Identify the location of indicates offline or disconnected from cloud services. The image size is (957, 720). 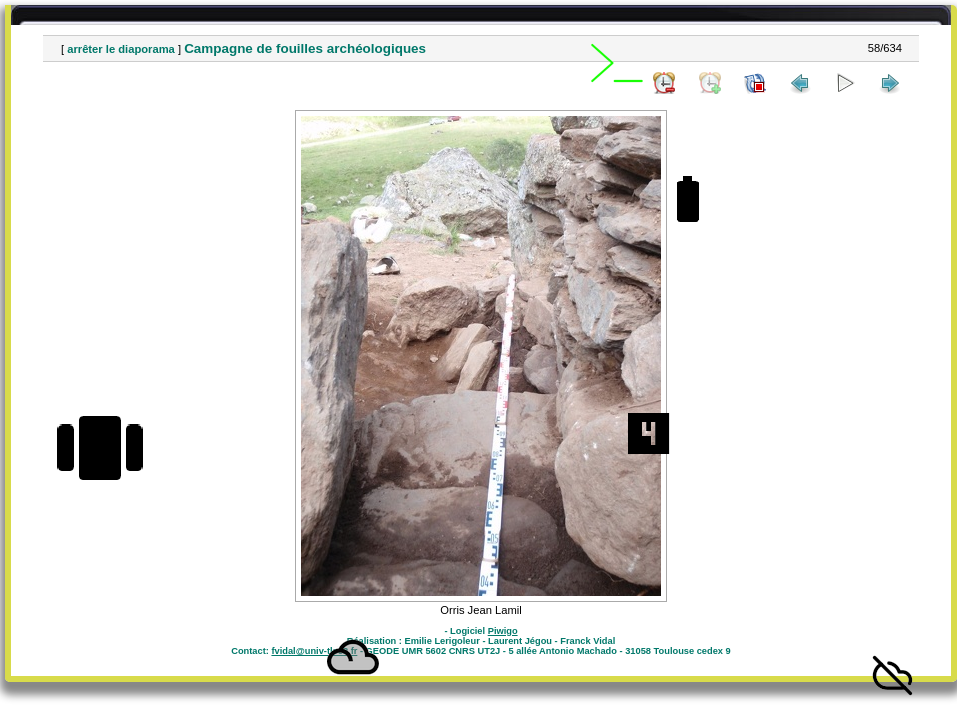
(892, 675).